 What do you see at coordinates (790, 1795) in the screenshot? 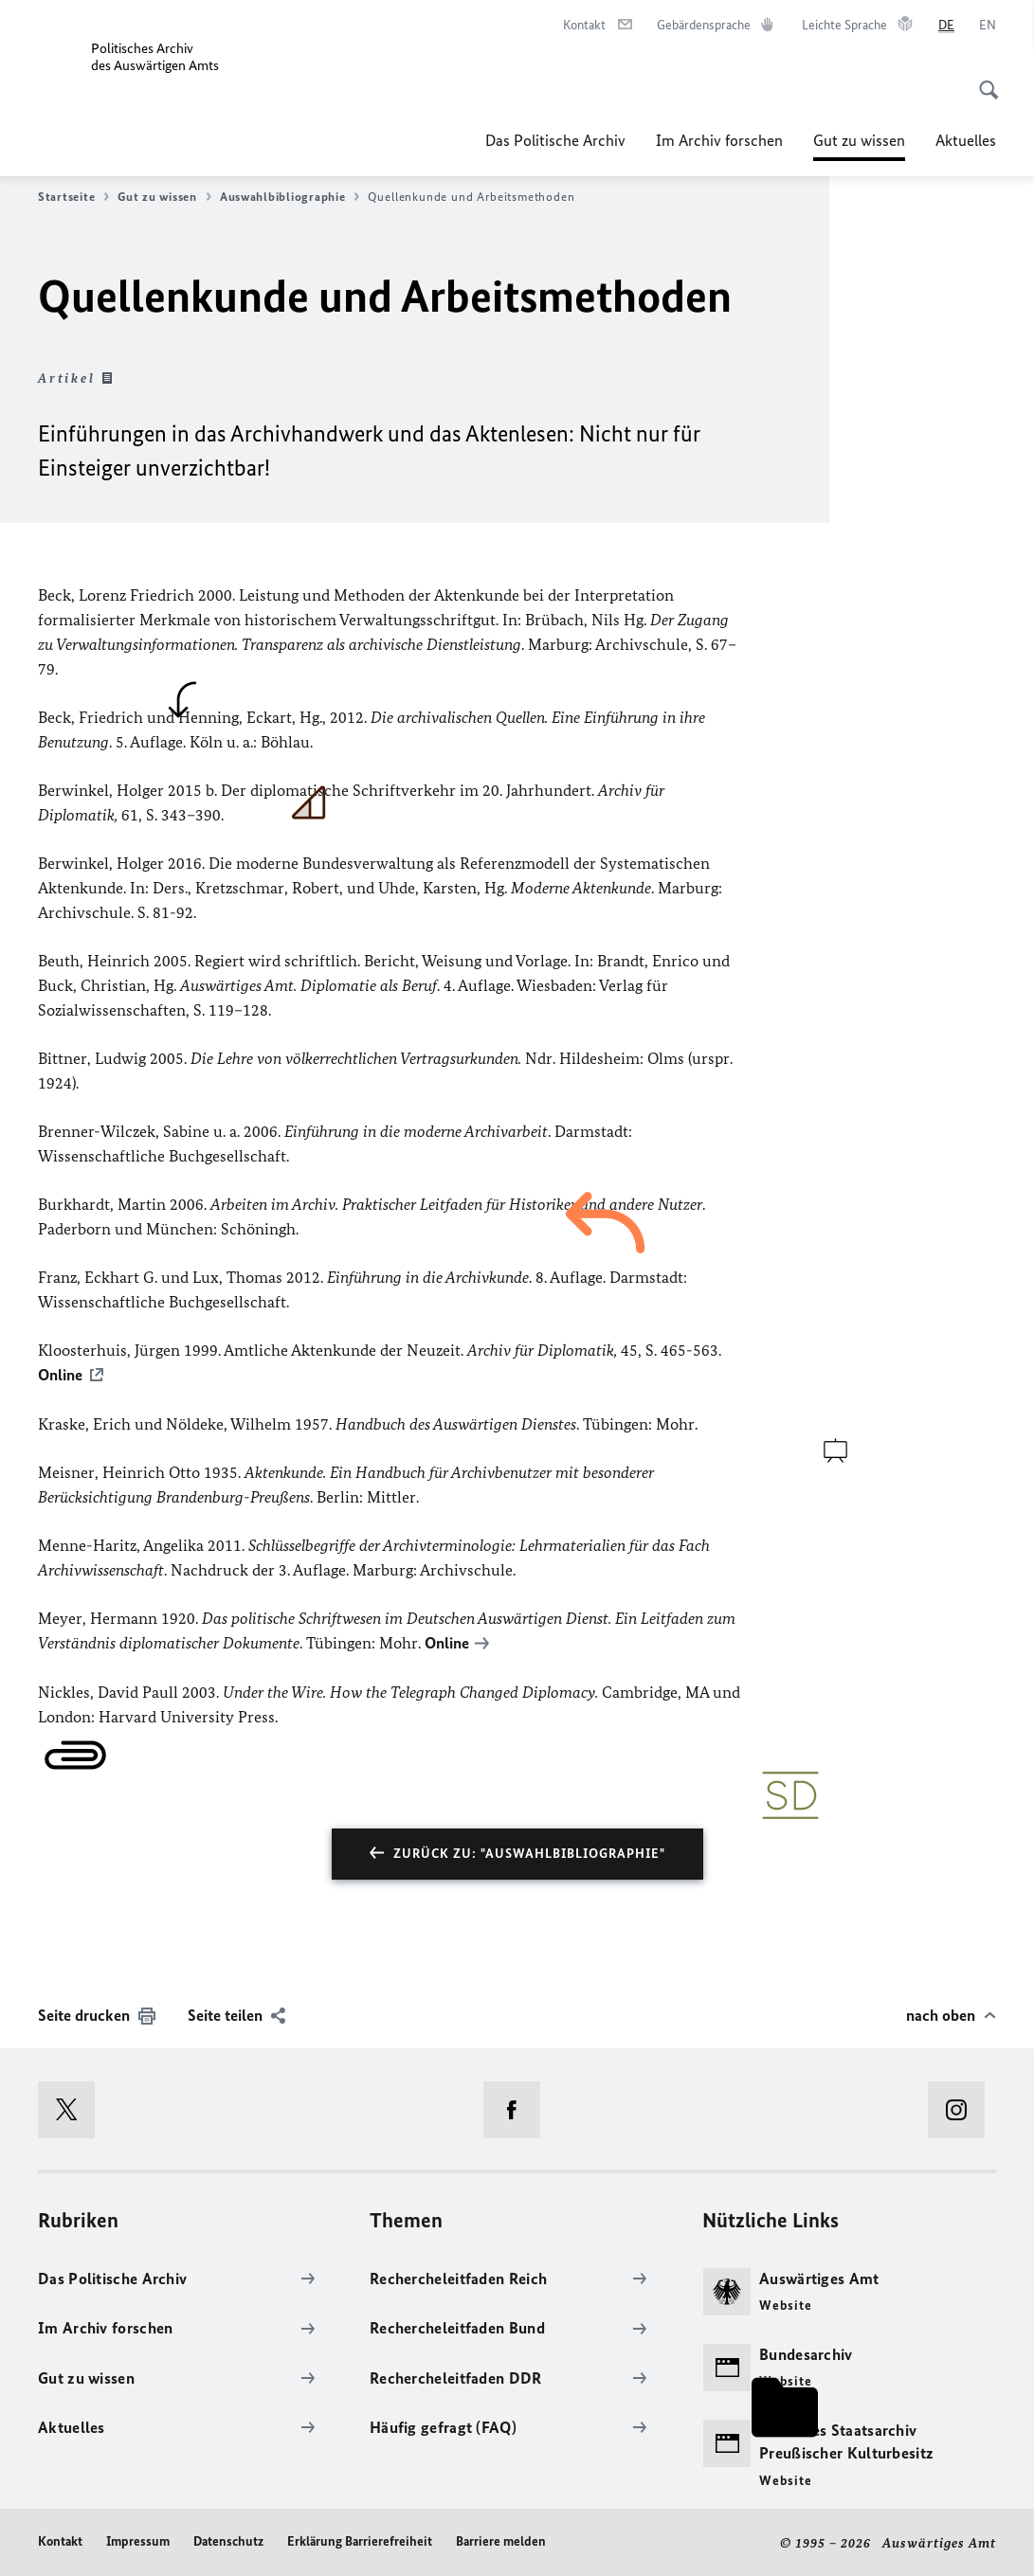
I see `indicates standard definition video quality` at bounding box center [790, 1795].